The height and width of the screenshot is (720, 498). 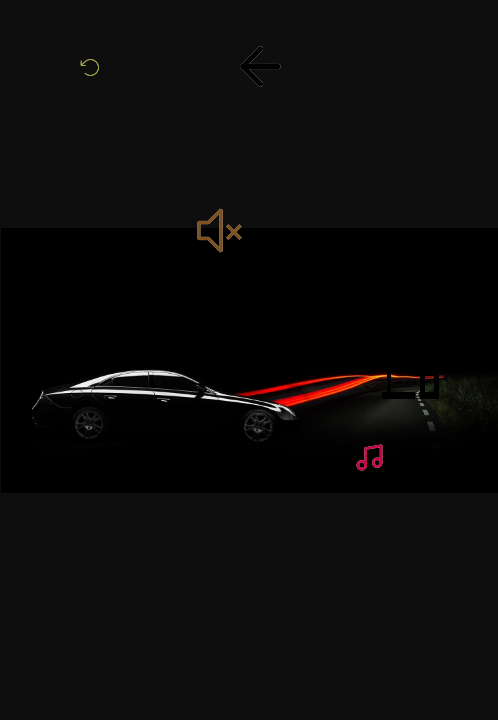 I want to click on mute audio or sound, so click(x=219, y=230).